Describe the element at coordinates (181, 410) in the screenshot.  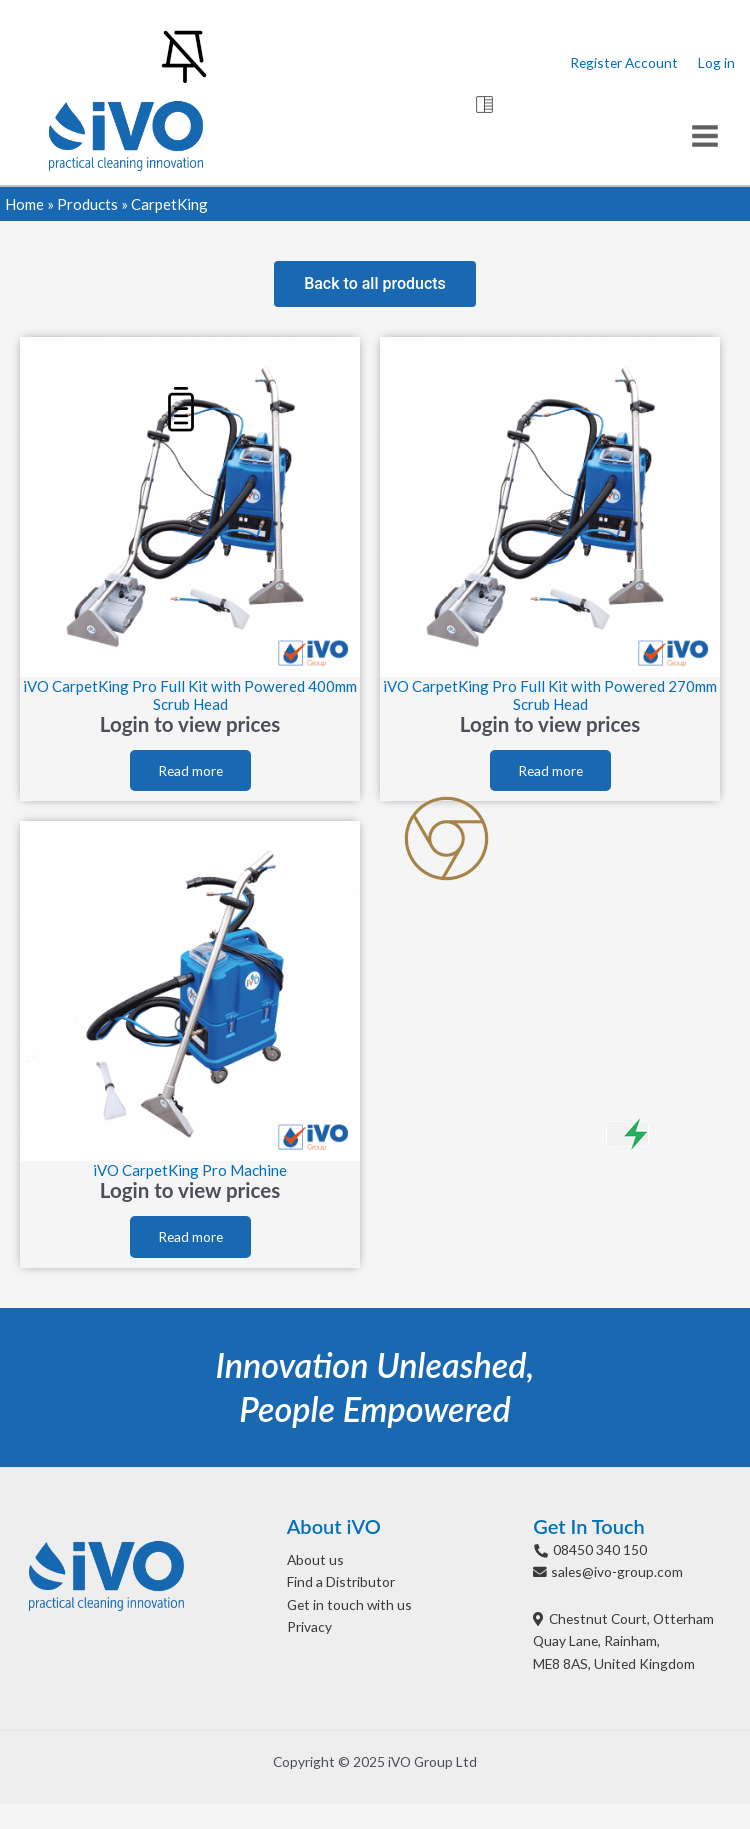
I see `indicates high battery level` at that location.